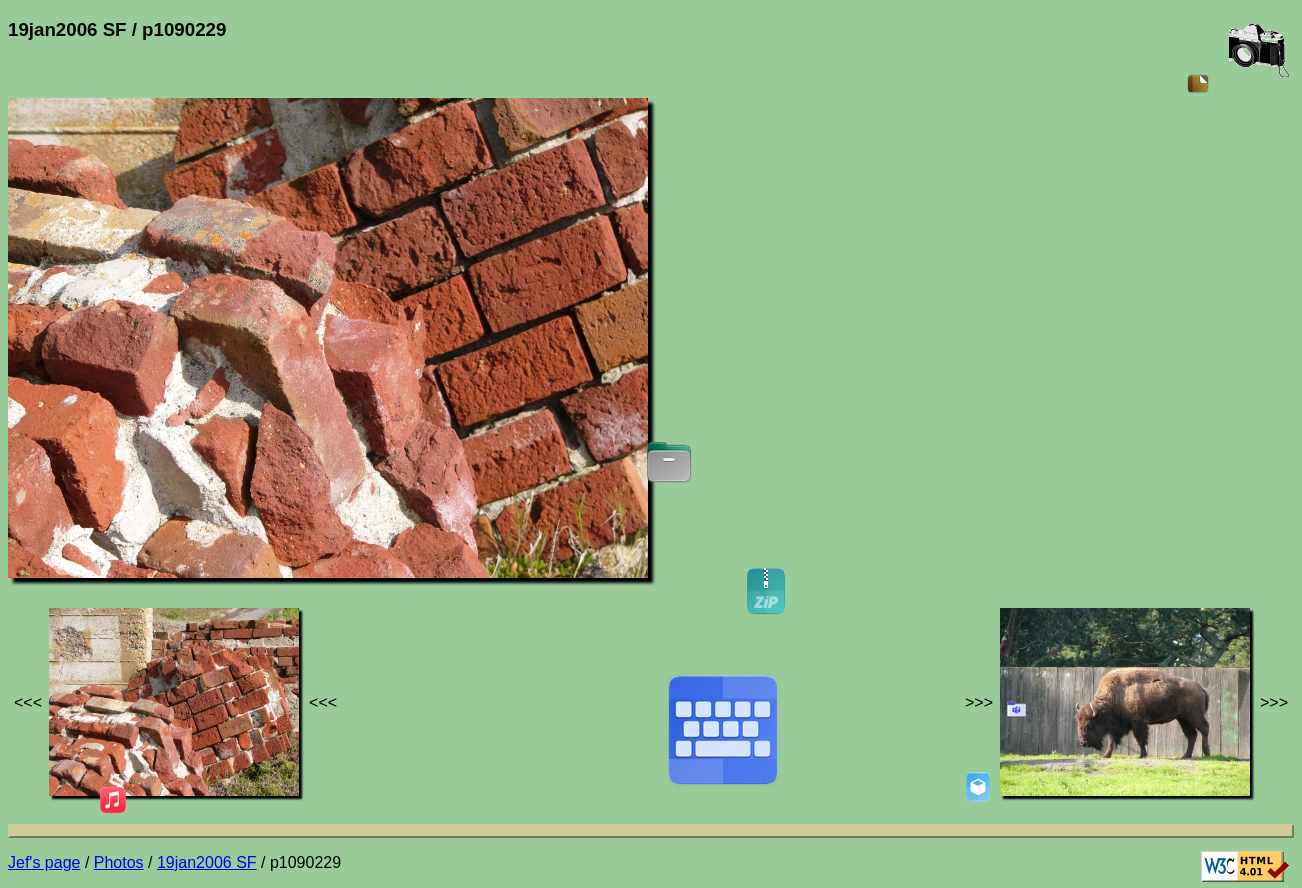  Describe the element at coordinates (113, 800) in the screenshot. I see `open apple music app` at that location.